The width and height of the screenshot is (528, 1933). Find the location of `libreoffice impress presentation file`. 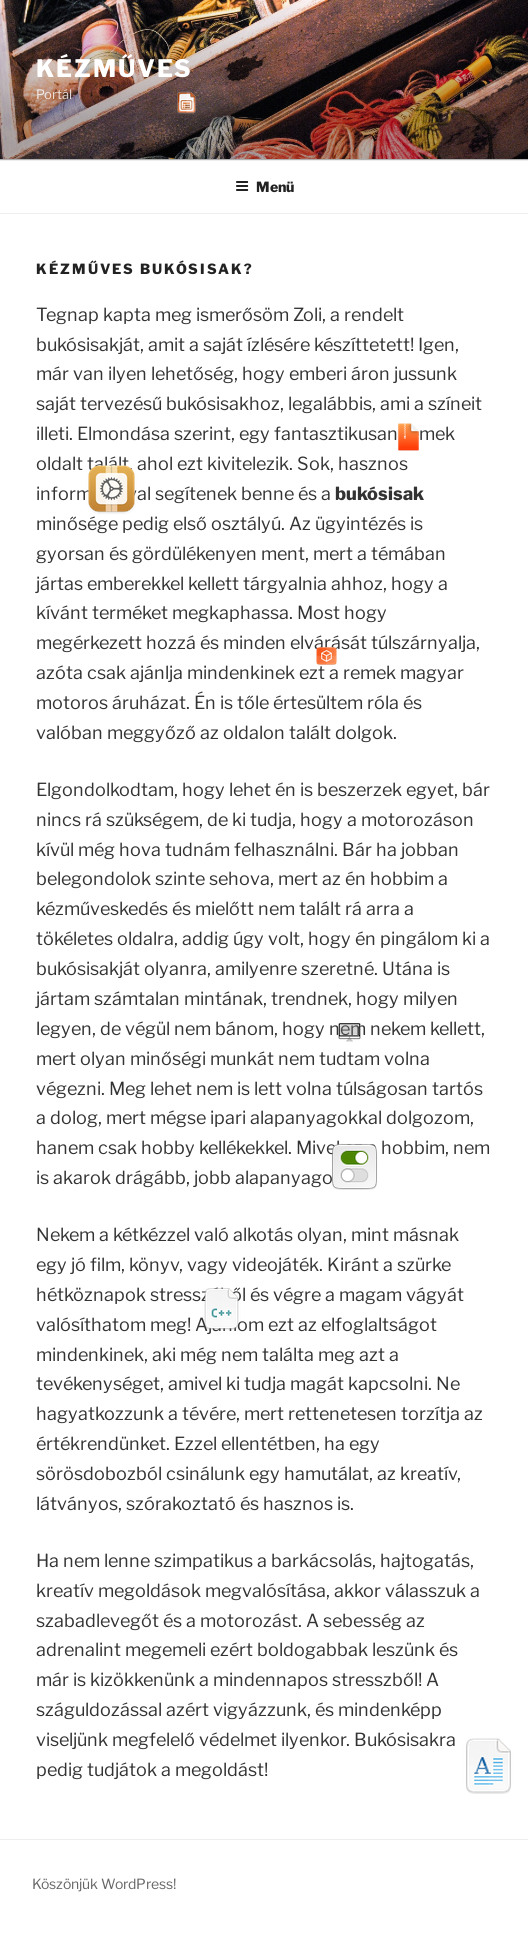

libreoffice impress presentation file is located at coordinates (186, 102).